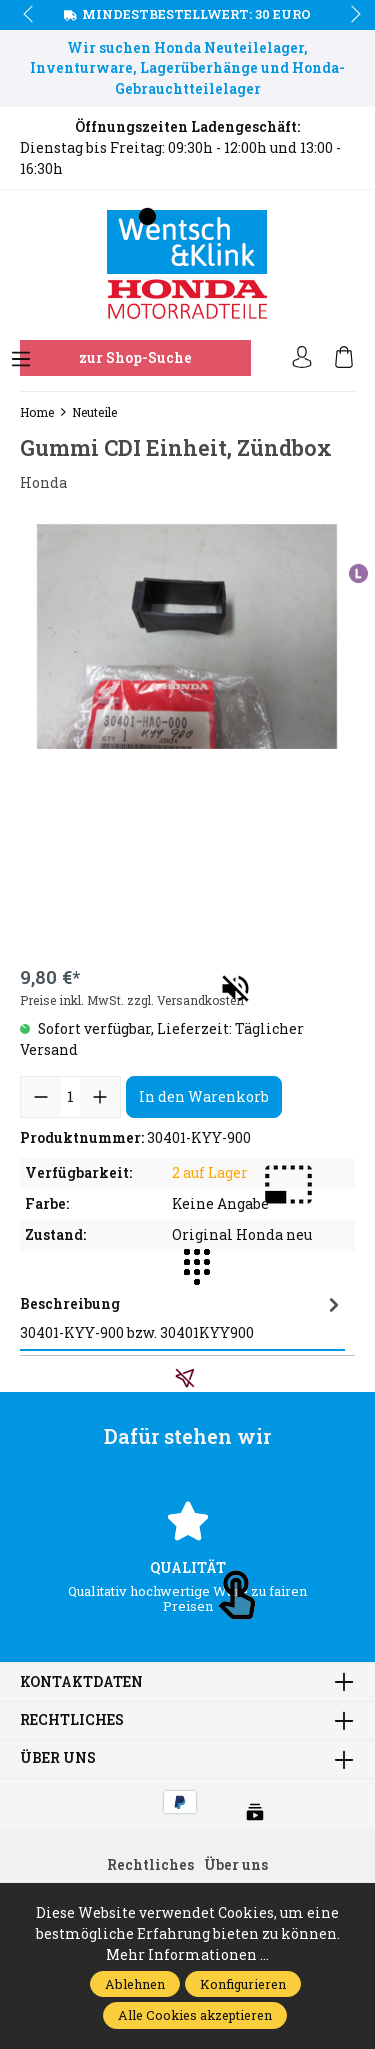 This screenshot has height=2049, width=375. Describe the element at coordinates (147, 216) in the screenshot. I see `indicates a filled or selected radio button option` at that location.